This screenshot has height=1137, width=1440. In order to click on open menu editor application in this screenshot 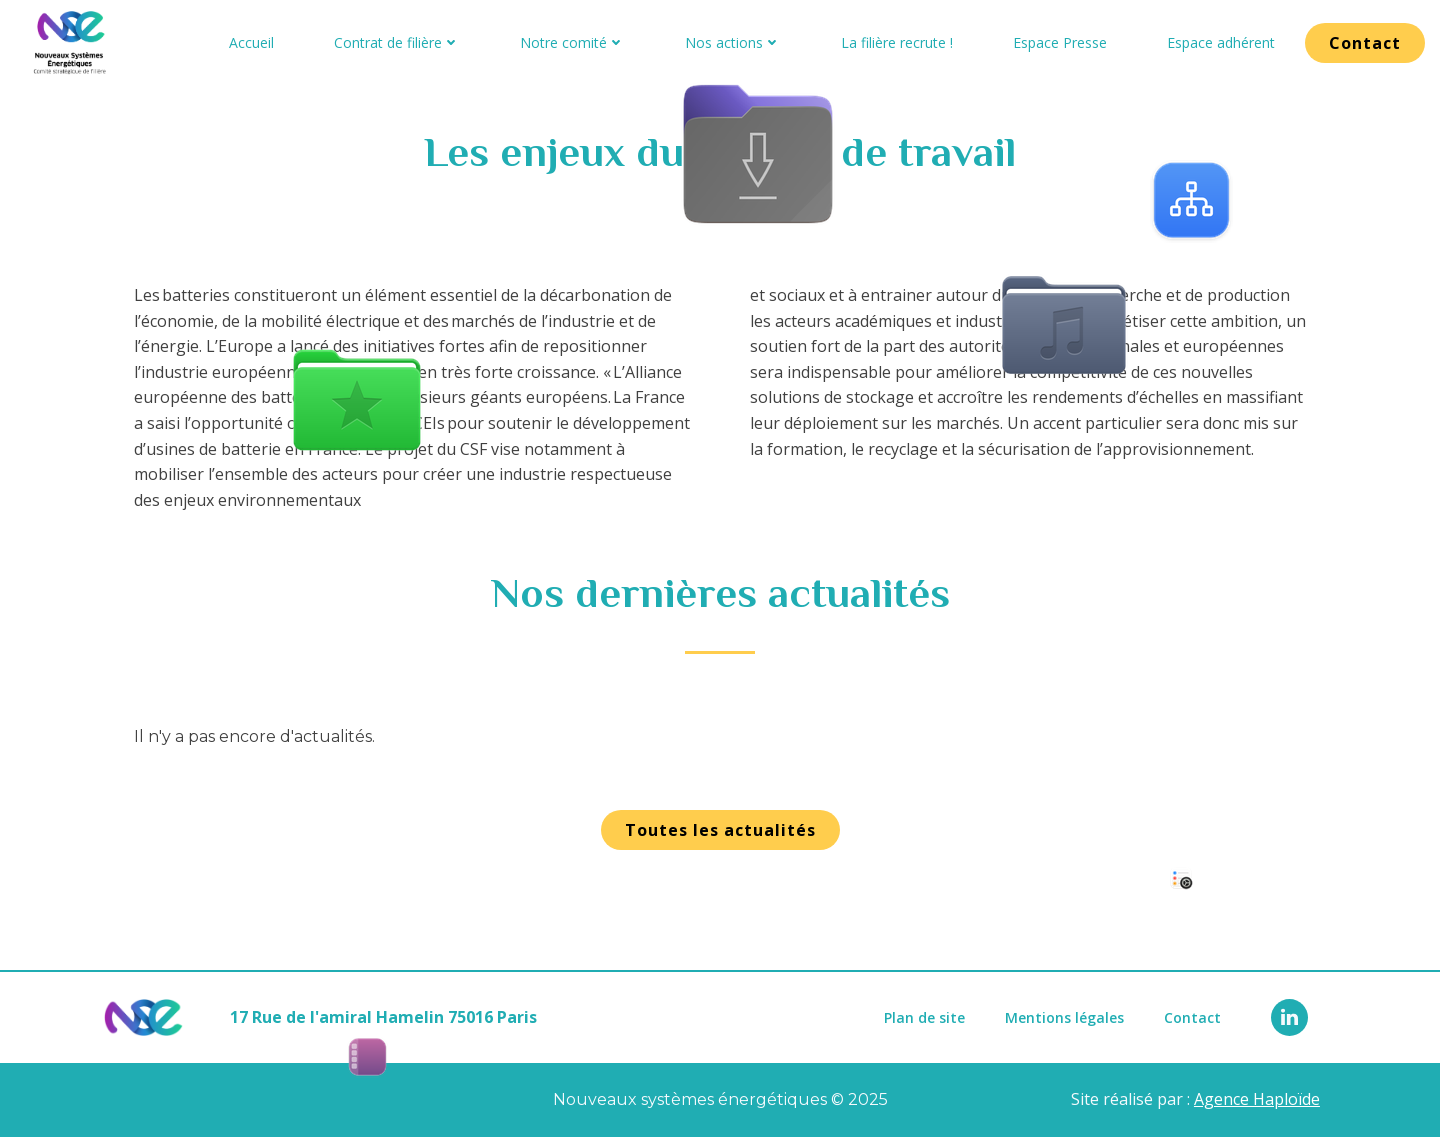, I will do `click(1181, 878)`.